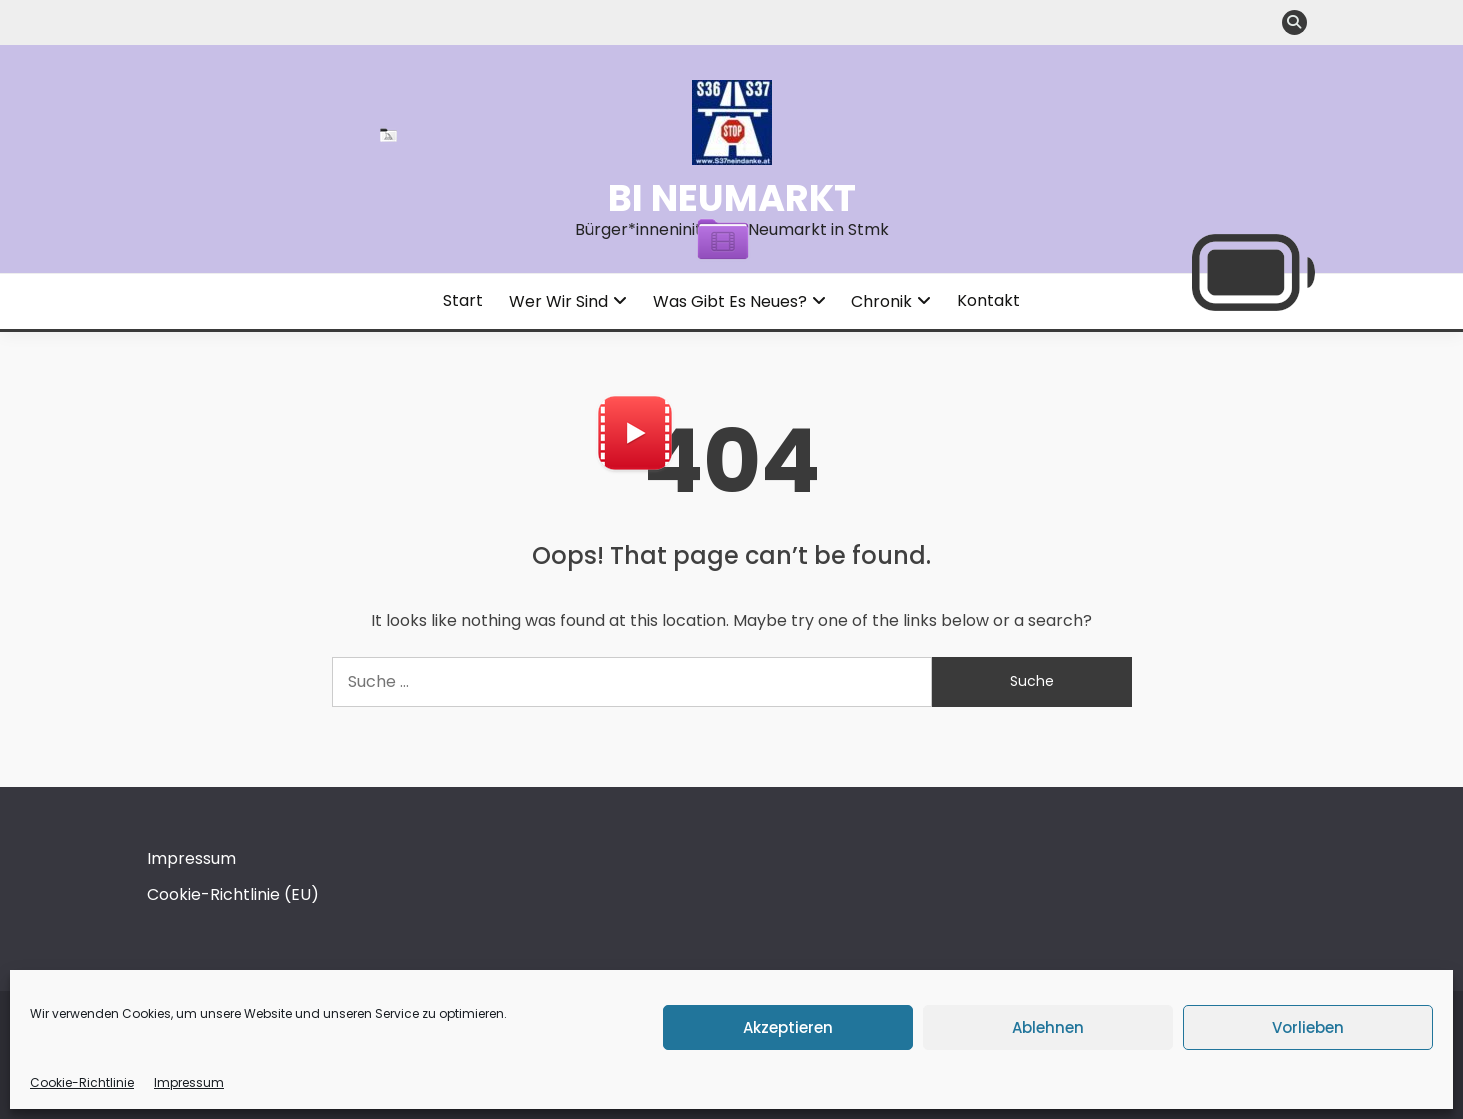  Describe the element at coordinates (635, 433) in the screenshot. I see `open copypastegrab video downloader app` at that location.